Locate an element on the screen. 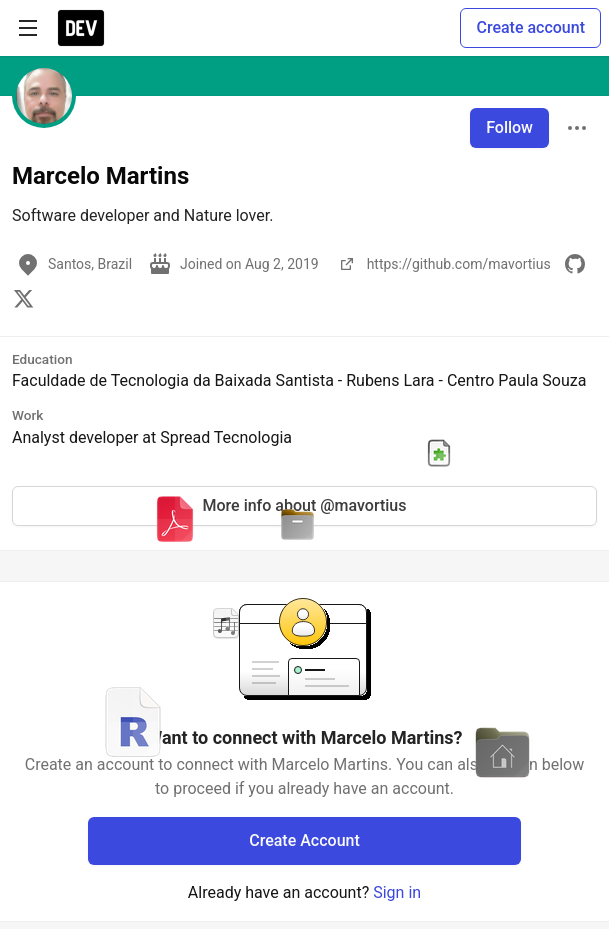  an R programming language source file is located at coordinates (133, 722).